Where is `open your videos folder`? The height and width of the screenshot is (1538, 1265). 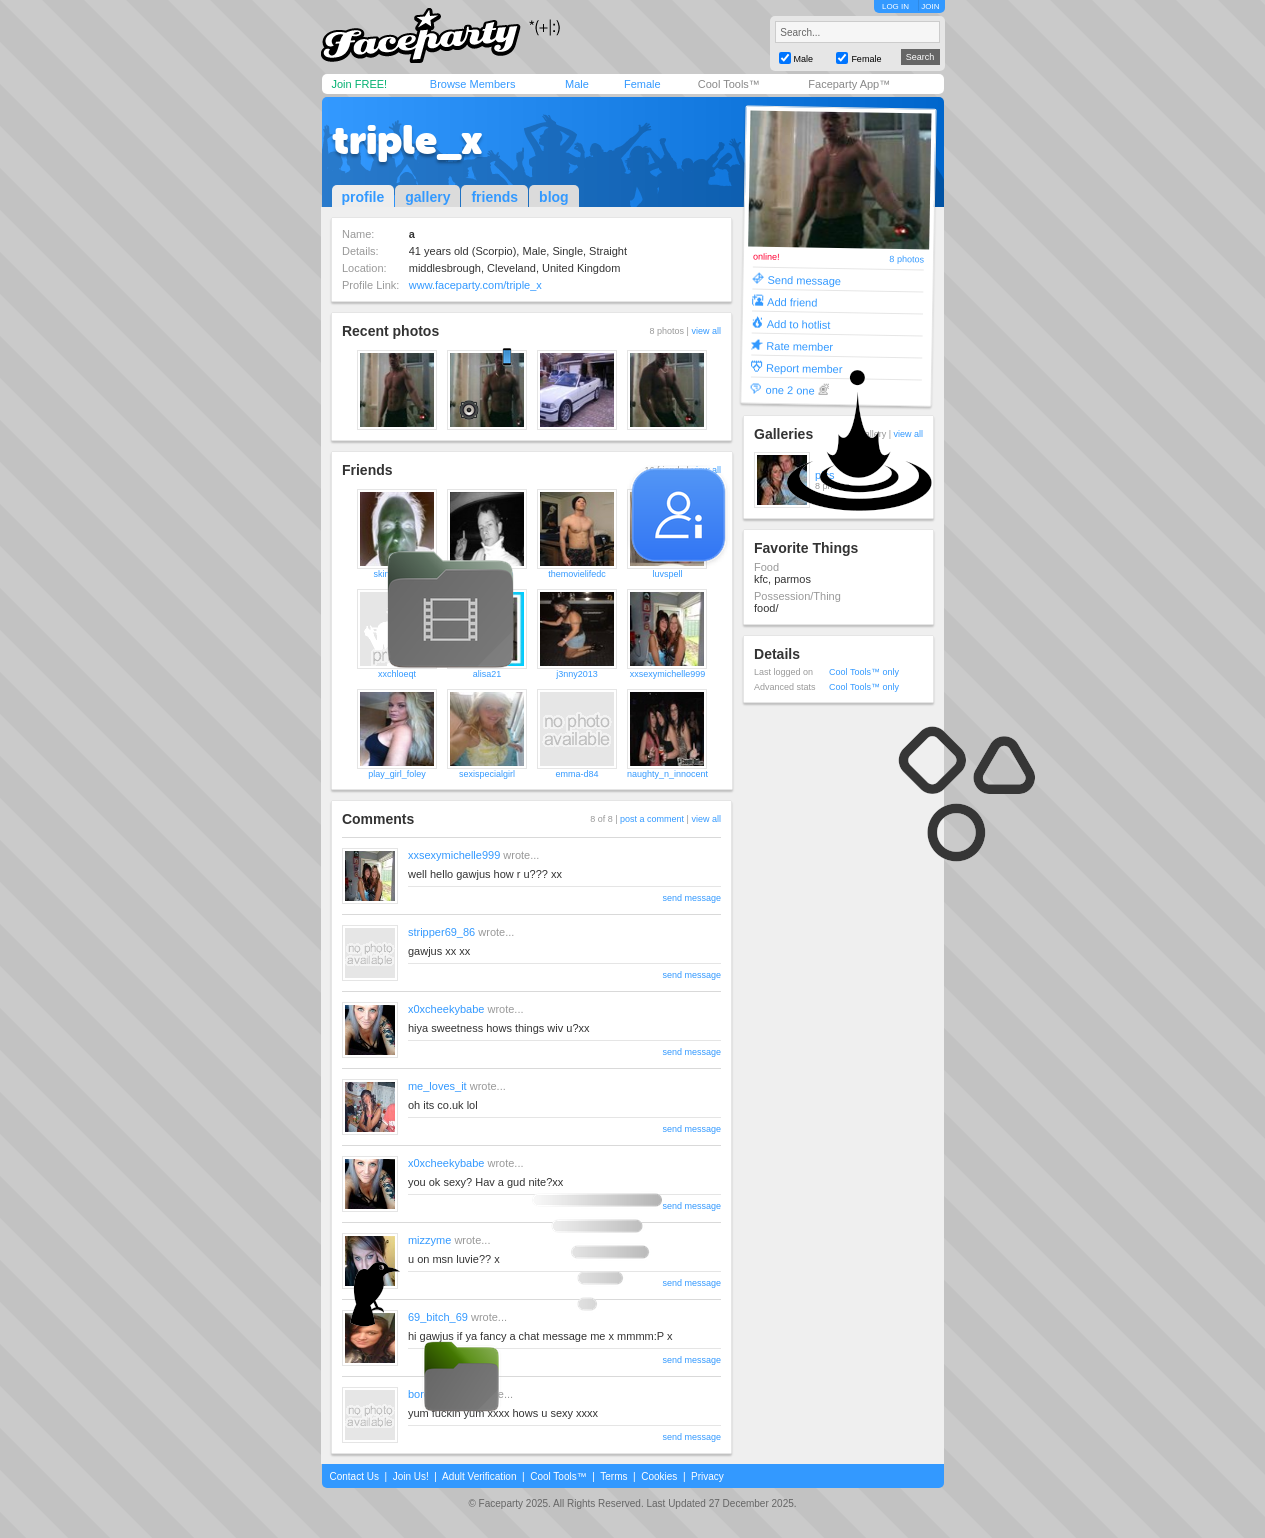
open your videos folder is located at coordinates (450, 609).